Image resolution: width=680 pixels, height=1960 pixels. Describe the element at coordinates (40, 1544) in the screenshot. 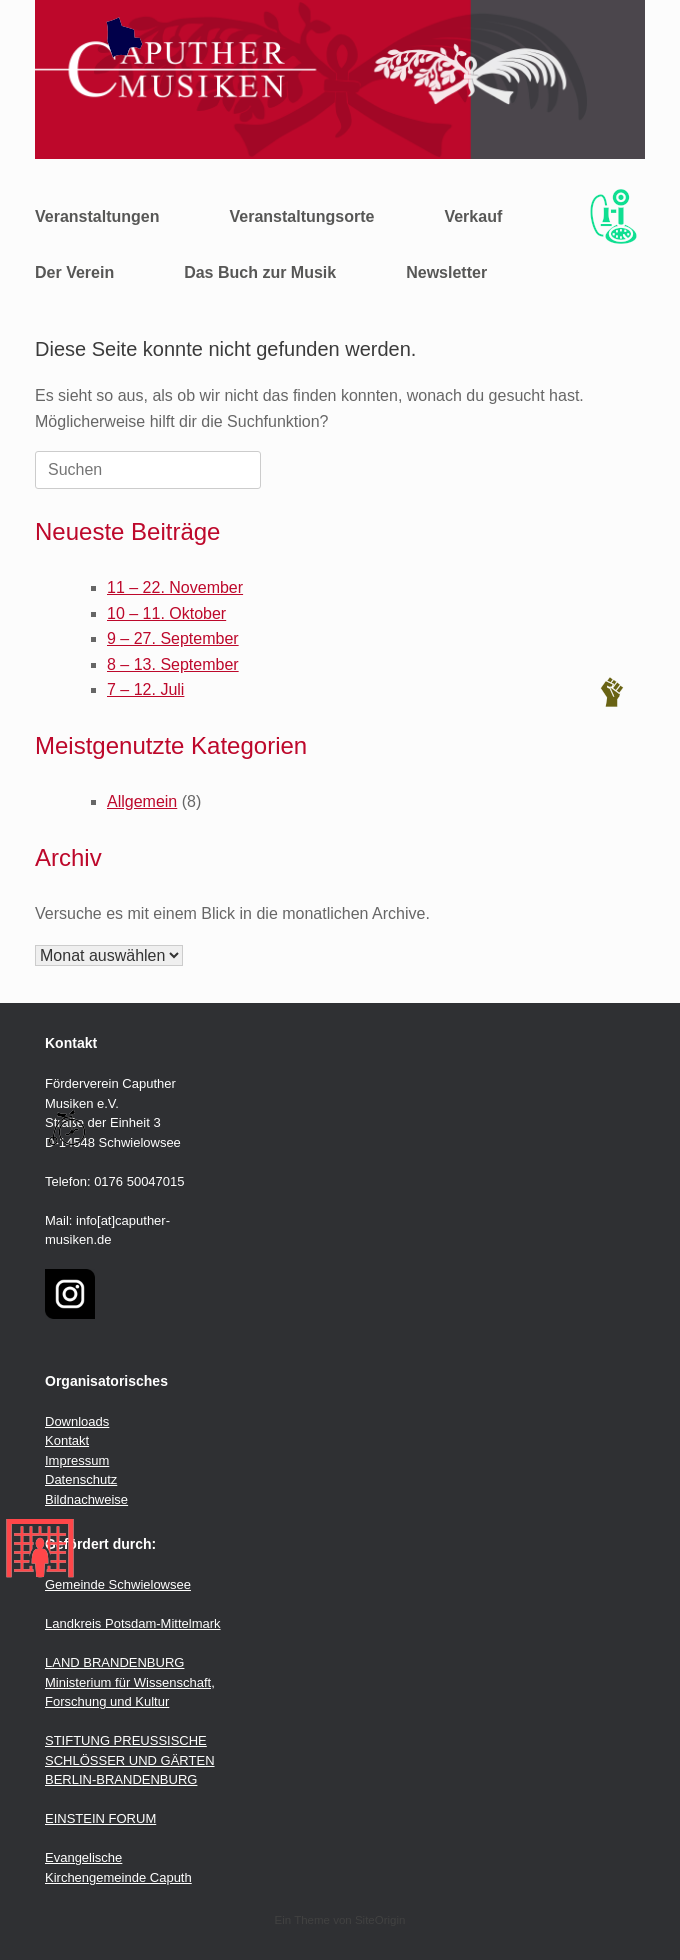

I see `select goalkeeper position in team lineup` at that location.